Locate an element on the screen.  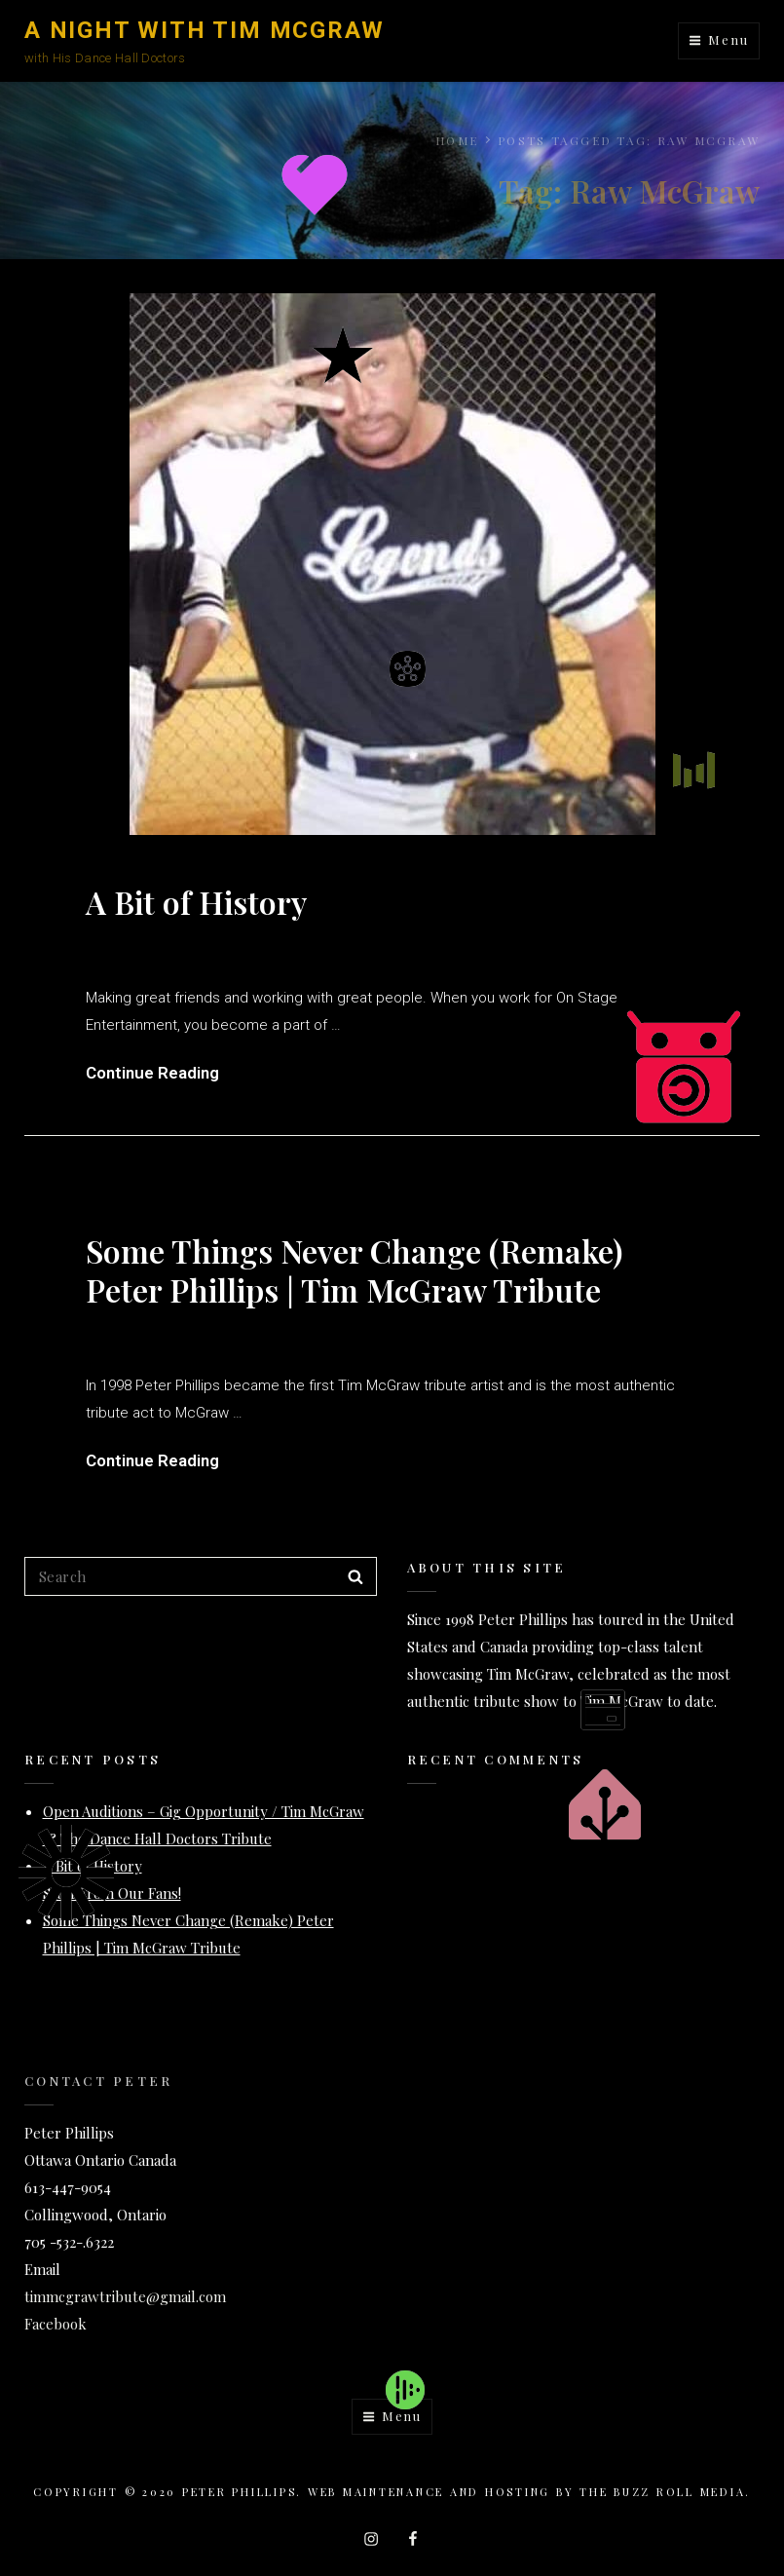
open the Macy's app or website is located at coordinates (343, 355).